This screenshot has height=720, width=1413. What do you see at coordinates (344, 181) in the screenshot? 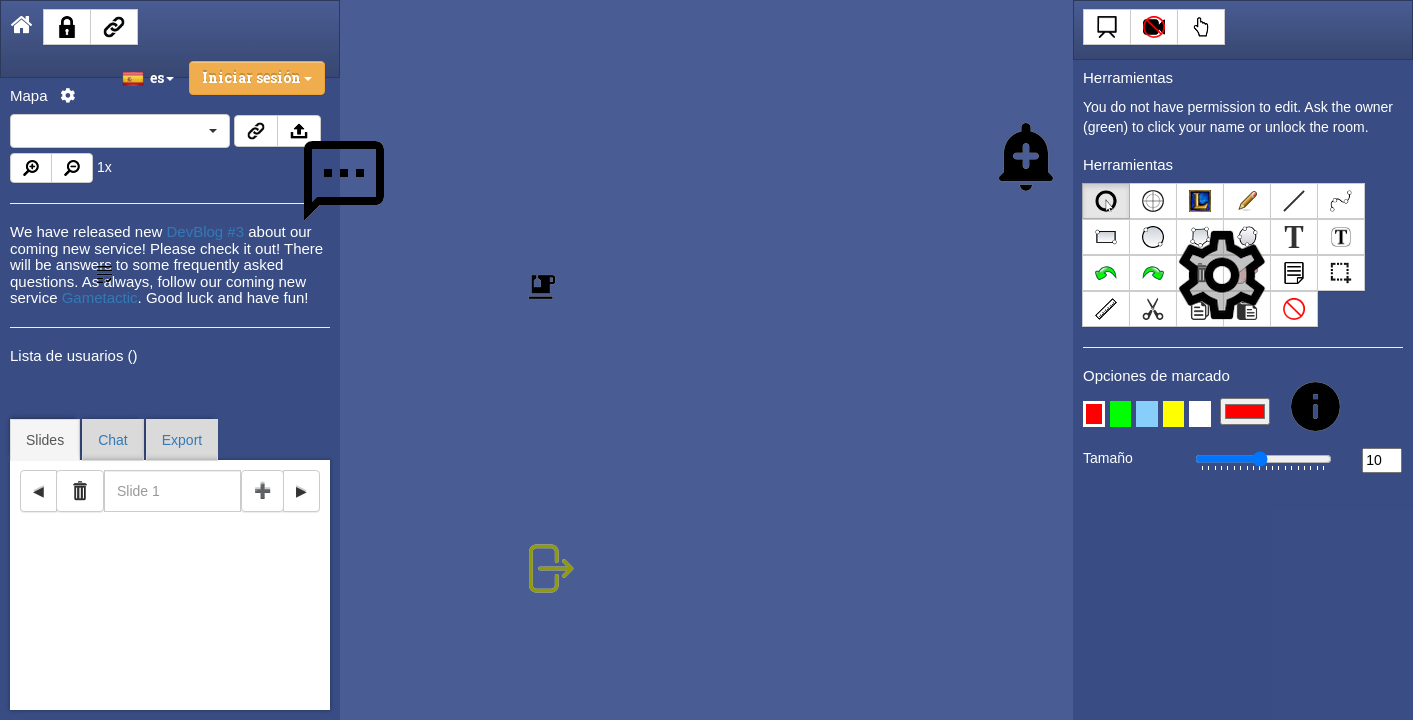
I see `open text messages` at bounding box center [344, 181].